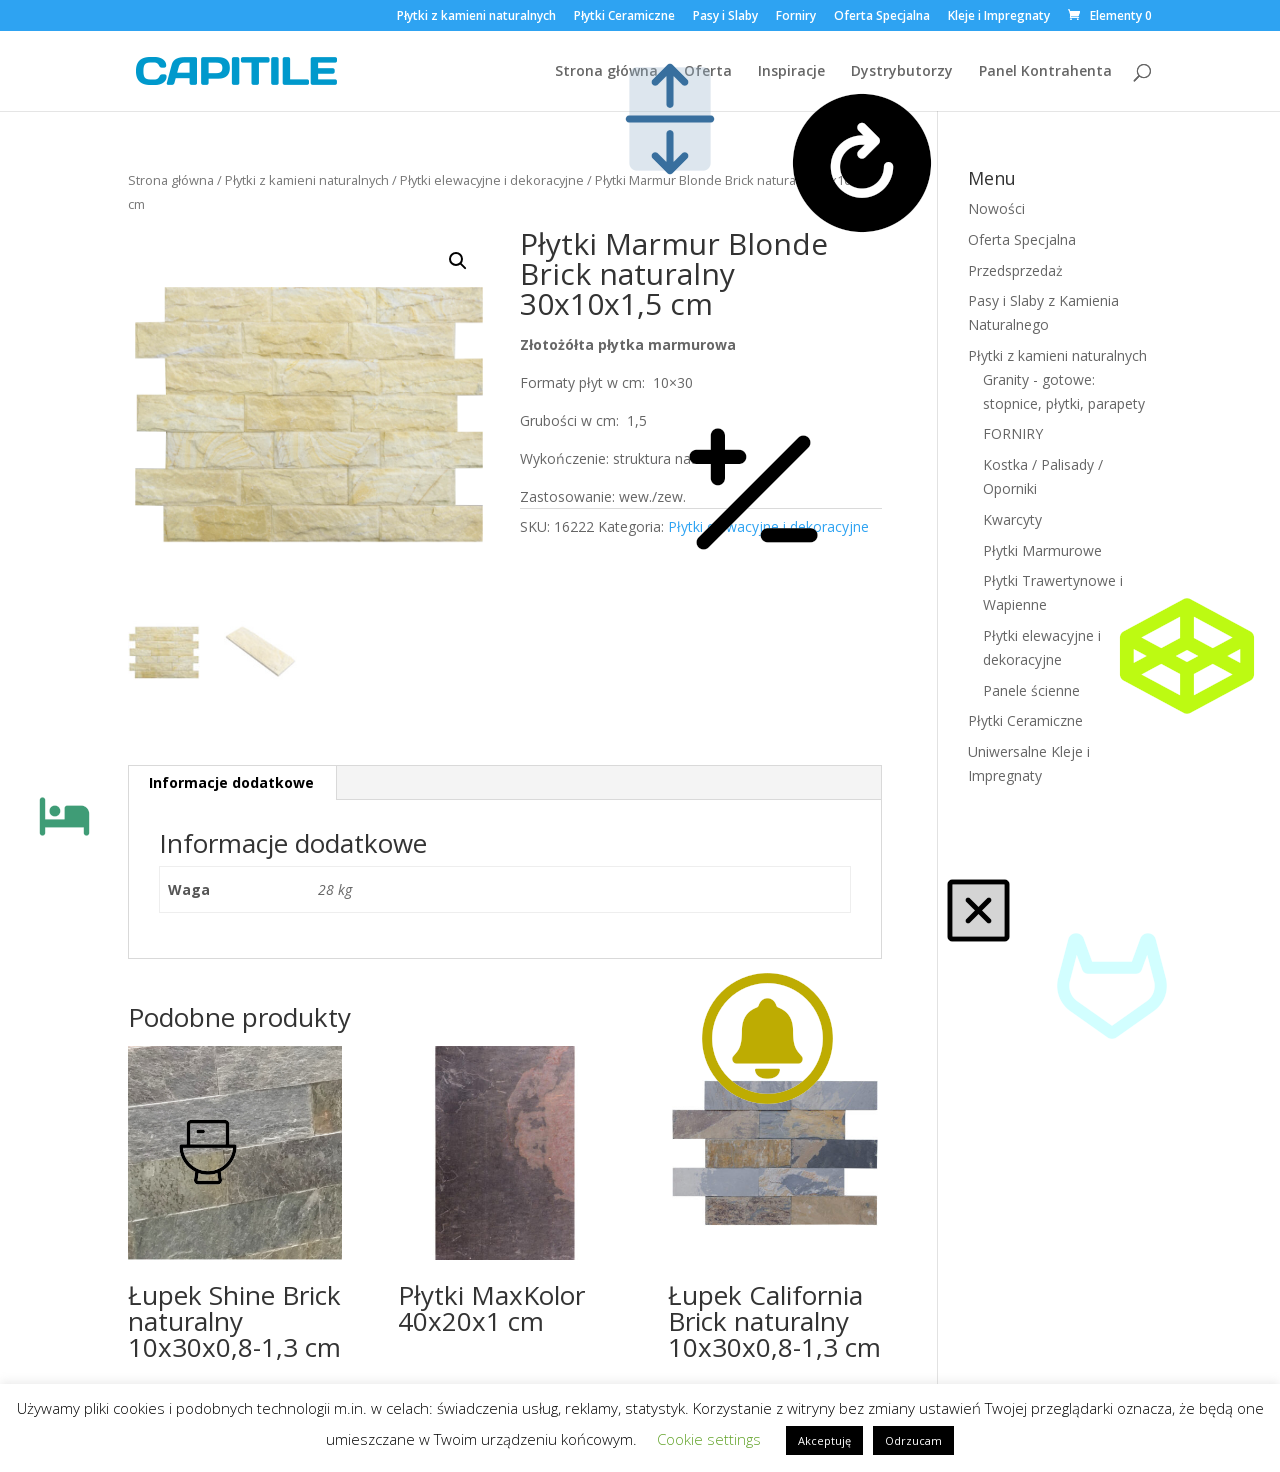 This screenshot has height=1472, width=1280. Describe the element at coordinates (64, 816) in the screenshot. I see `find nearby hotels or accommodations` at that location.